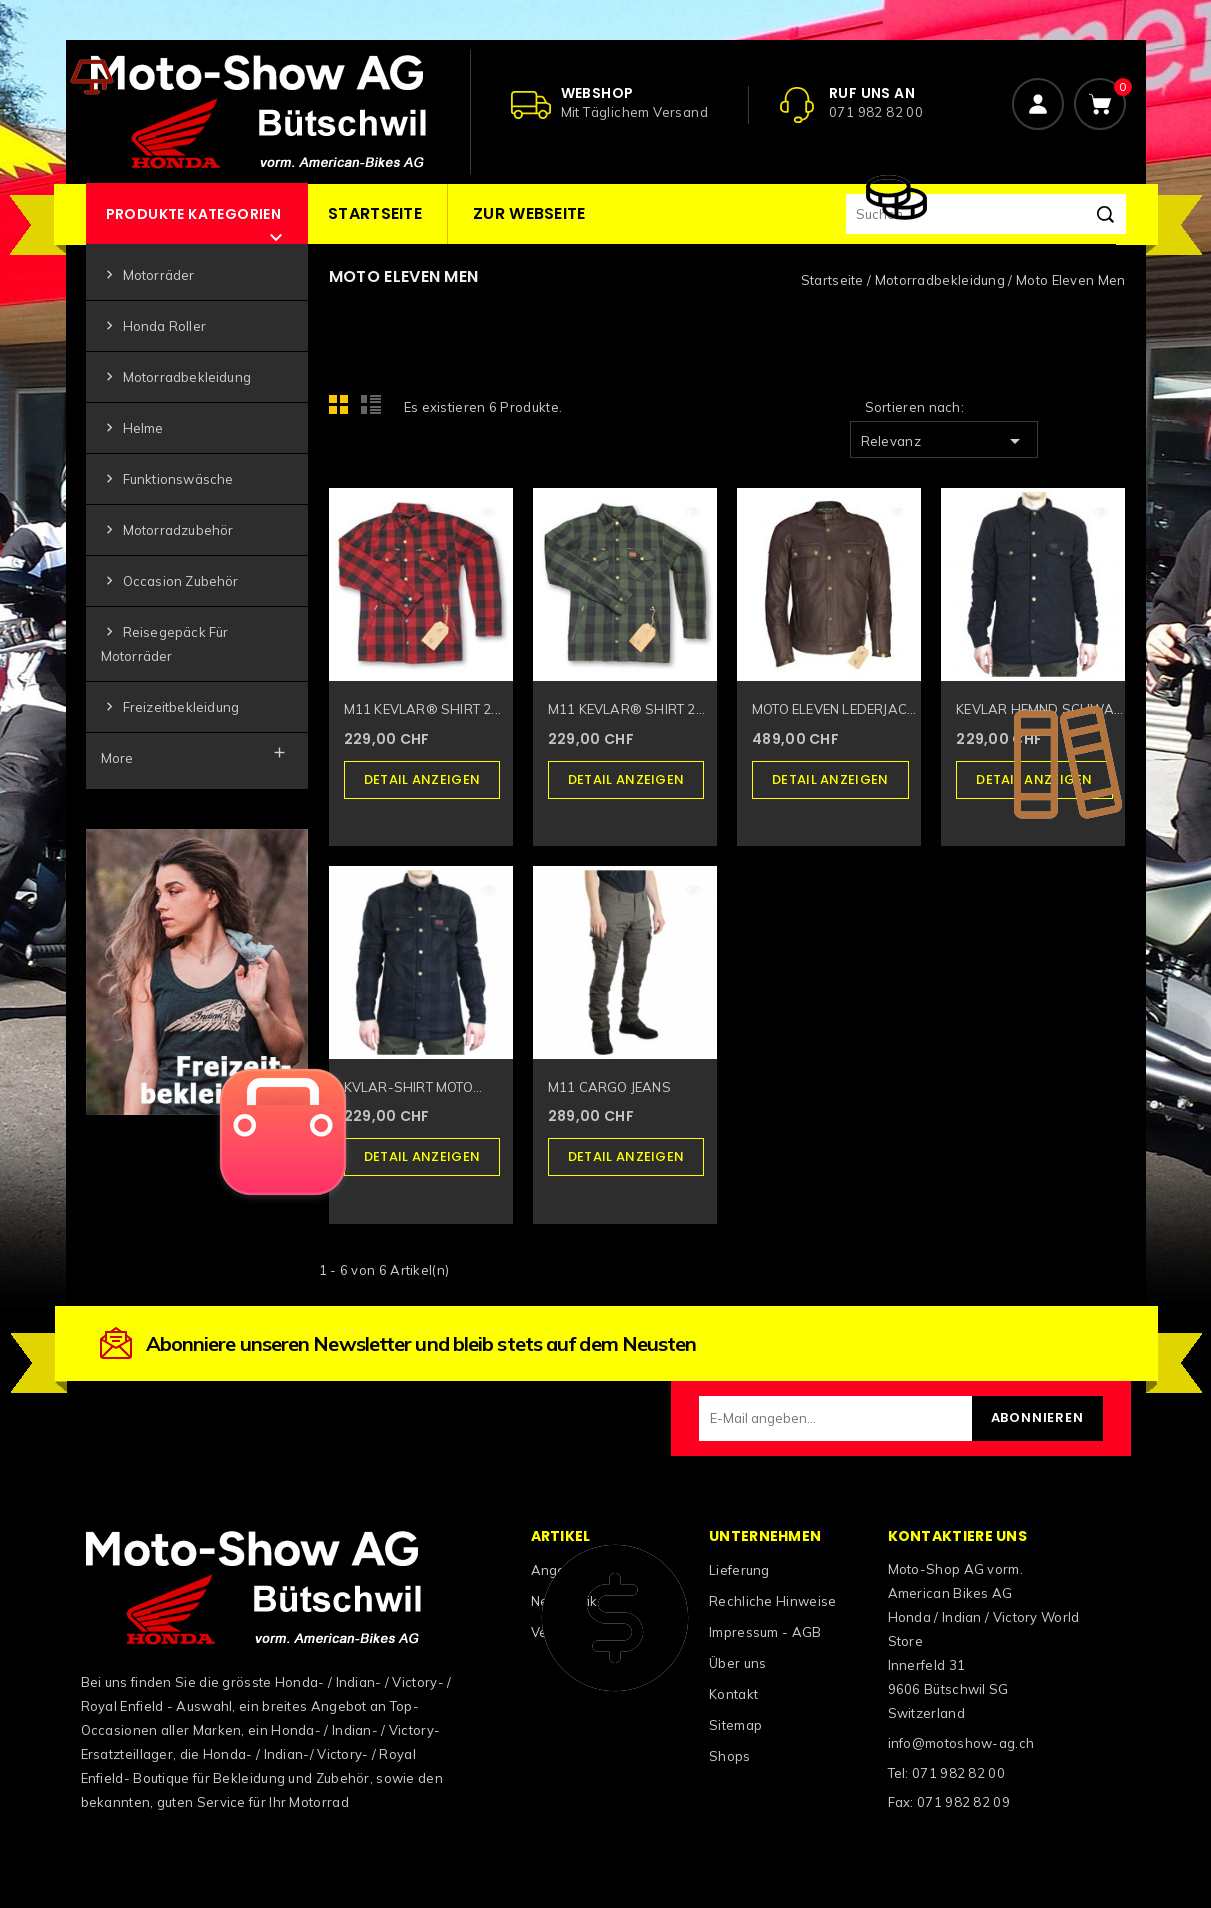  Describe the element at coordinates (1063, 764) in the screenshot. I see `access your library or bookshelf` at that location.